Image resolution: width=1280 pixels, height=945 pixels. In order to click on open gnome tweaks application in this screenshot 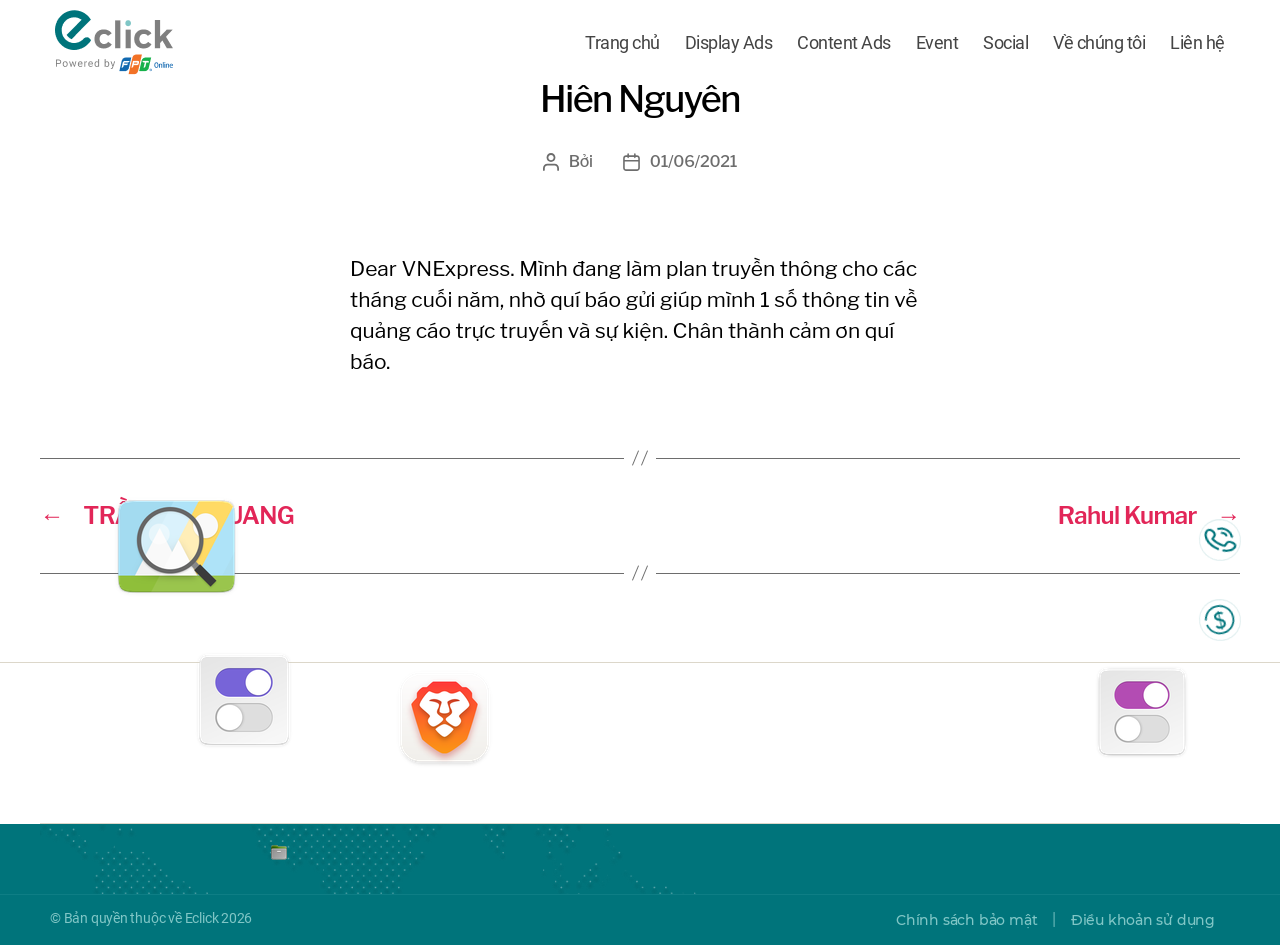, I will do `click(1142, 712)`.